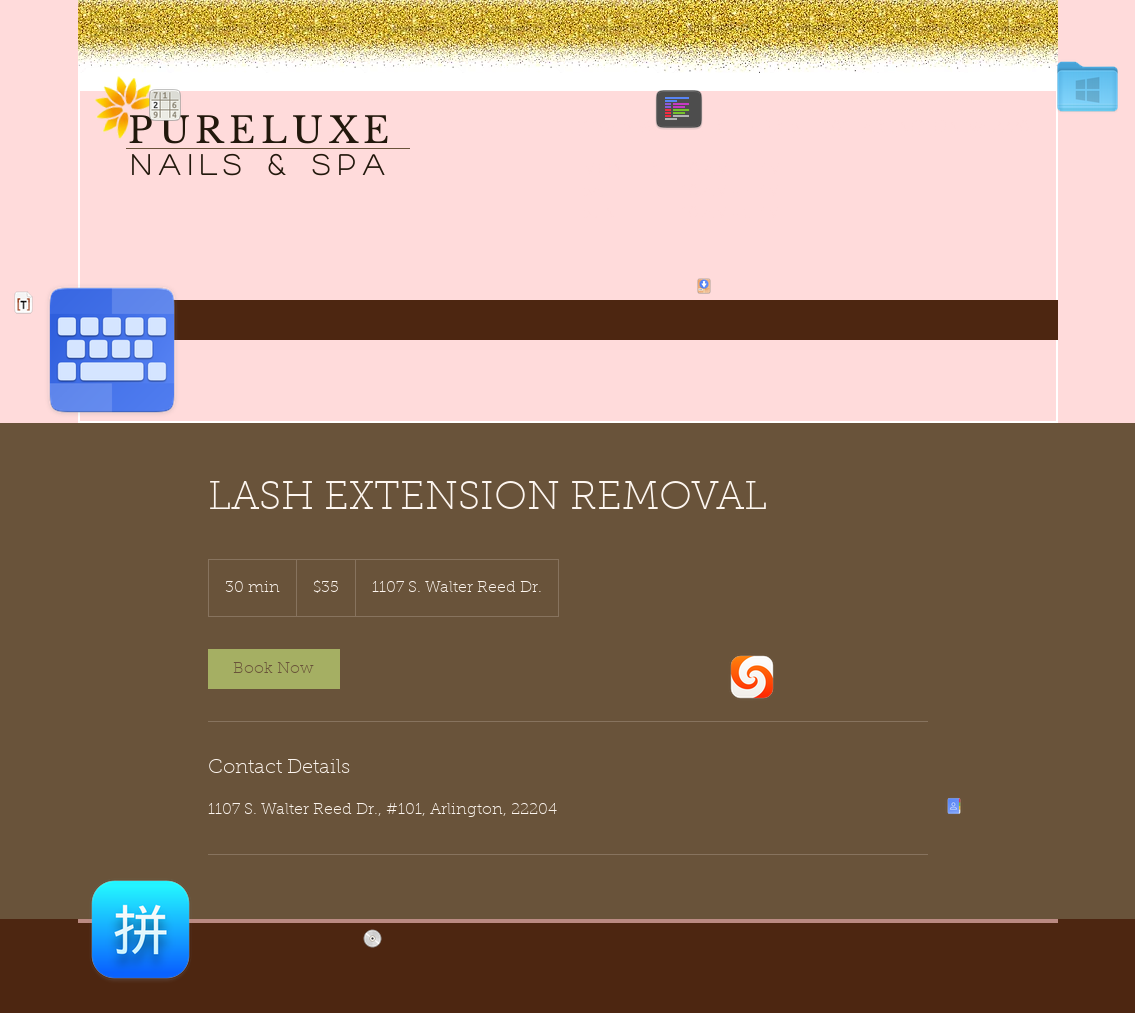 The width and height of the screenshot is (1135, 1013). I want to click on open wine file manager for windows applications, so click(1087, 86).